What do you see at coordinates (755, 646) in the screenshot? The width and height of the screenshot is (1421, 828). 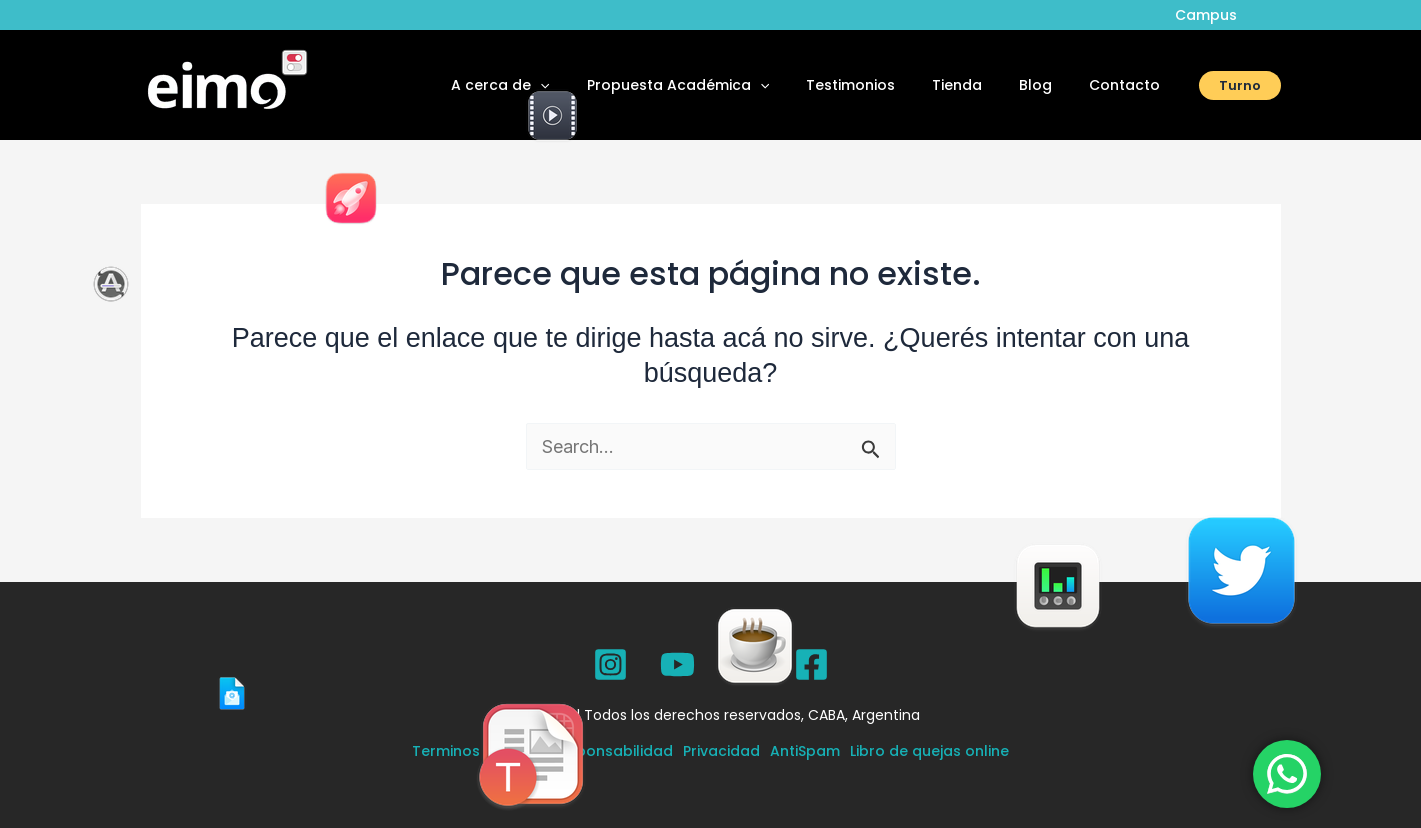 I see `launch caffeine app to prevent sleep mode` at bounding box center [755, 646].